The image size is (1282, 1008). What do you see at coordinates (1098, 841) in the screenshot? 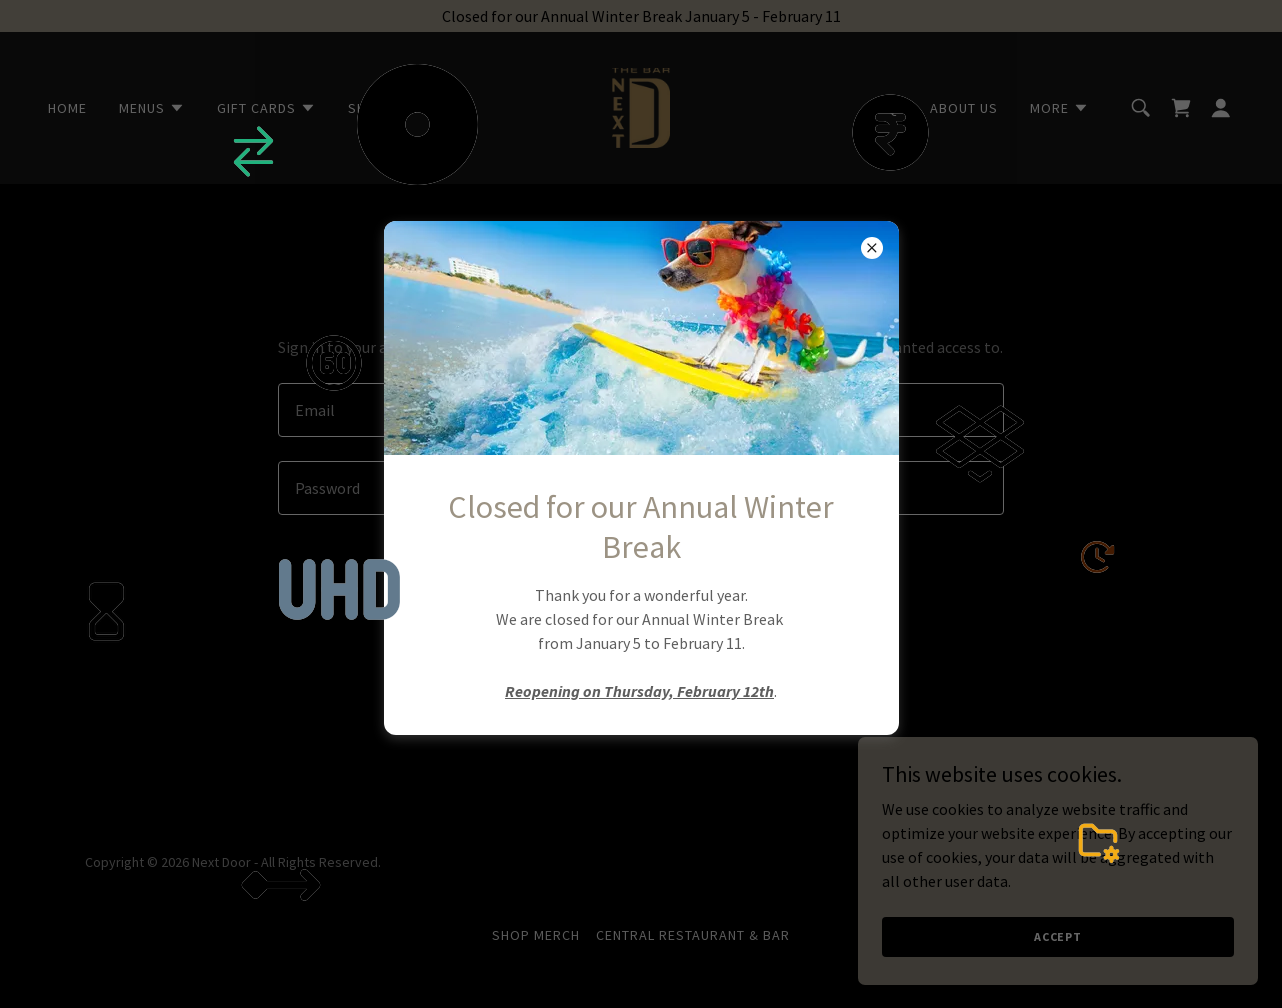
I see `access folder settings` at bounding box center [1098, 841].